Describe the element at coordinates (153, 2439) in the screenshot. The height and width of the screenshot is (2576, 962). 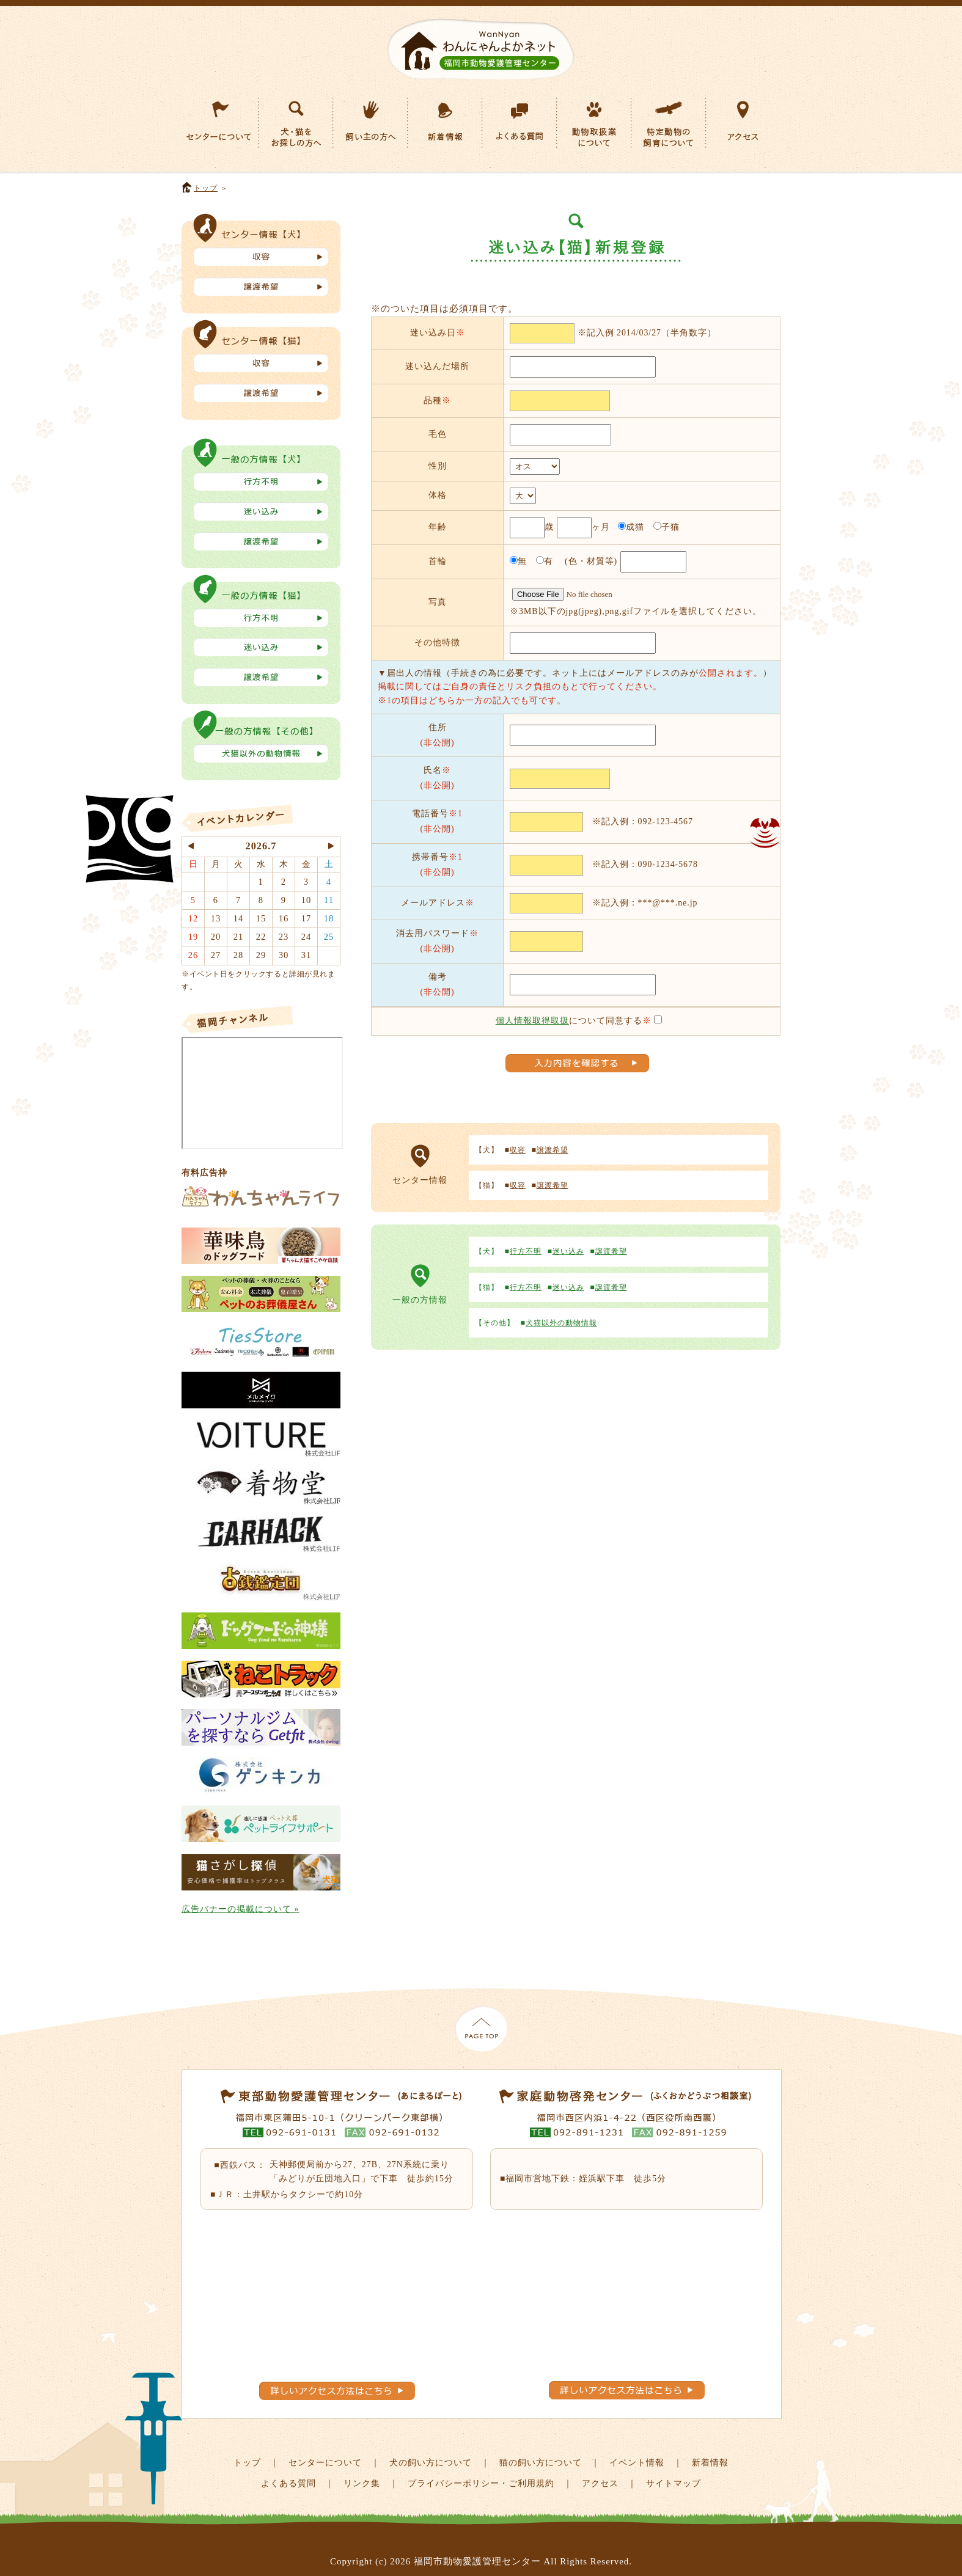
I see `access health or medical settings` at that location.